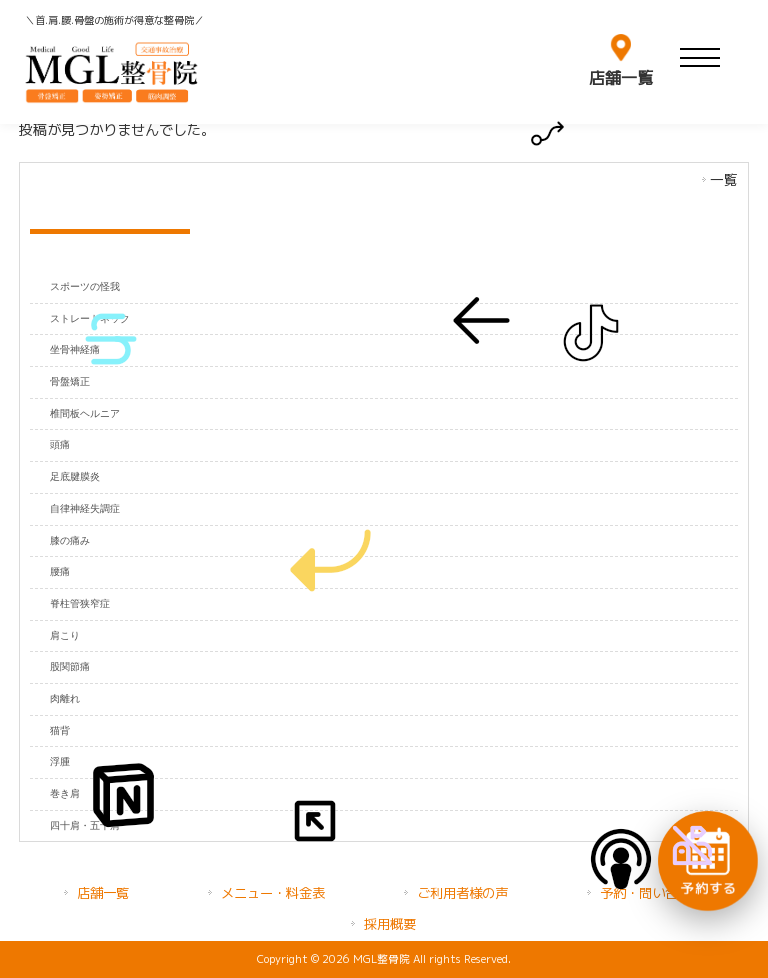  Describe the element at coordinates (111, 339) in the screenshot. I see `apply strikethrough formatting to selected text` at that location.